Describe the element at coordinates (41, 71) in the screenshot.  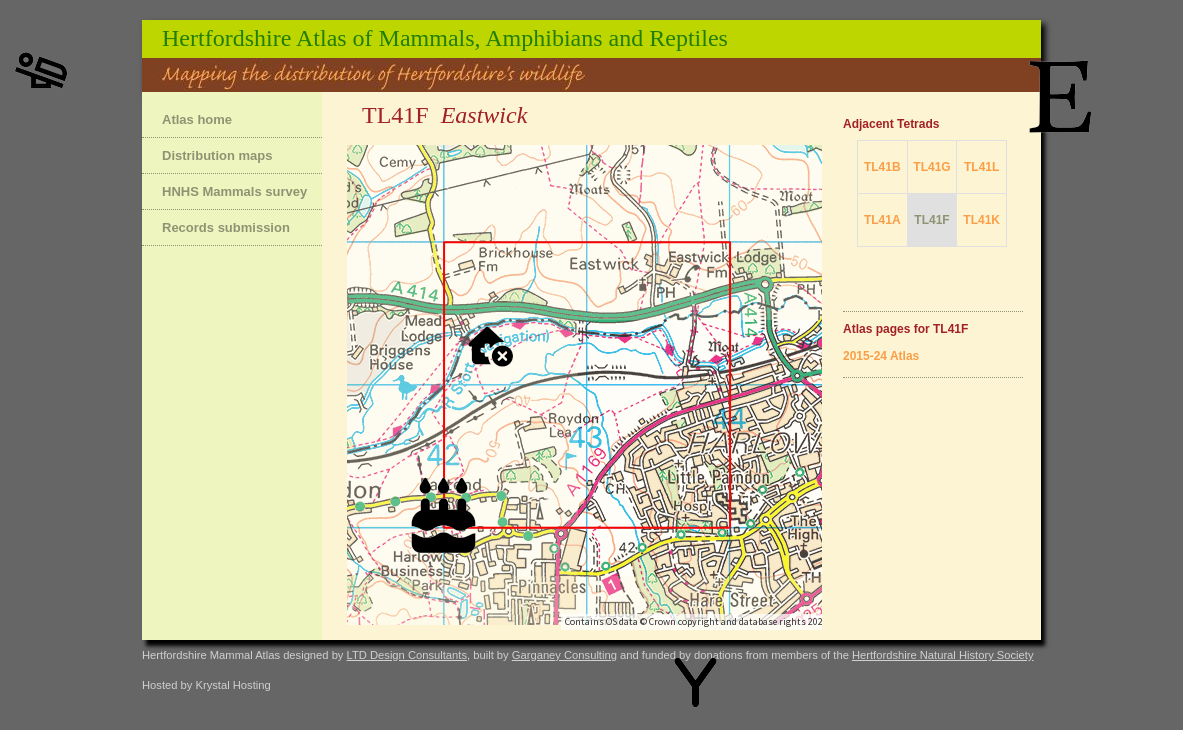
I see `indicates lie-flat seat availability on flight` at that location.